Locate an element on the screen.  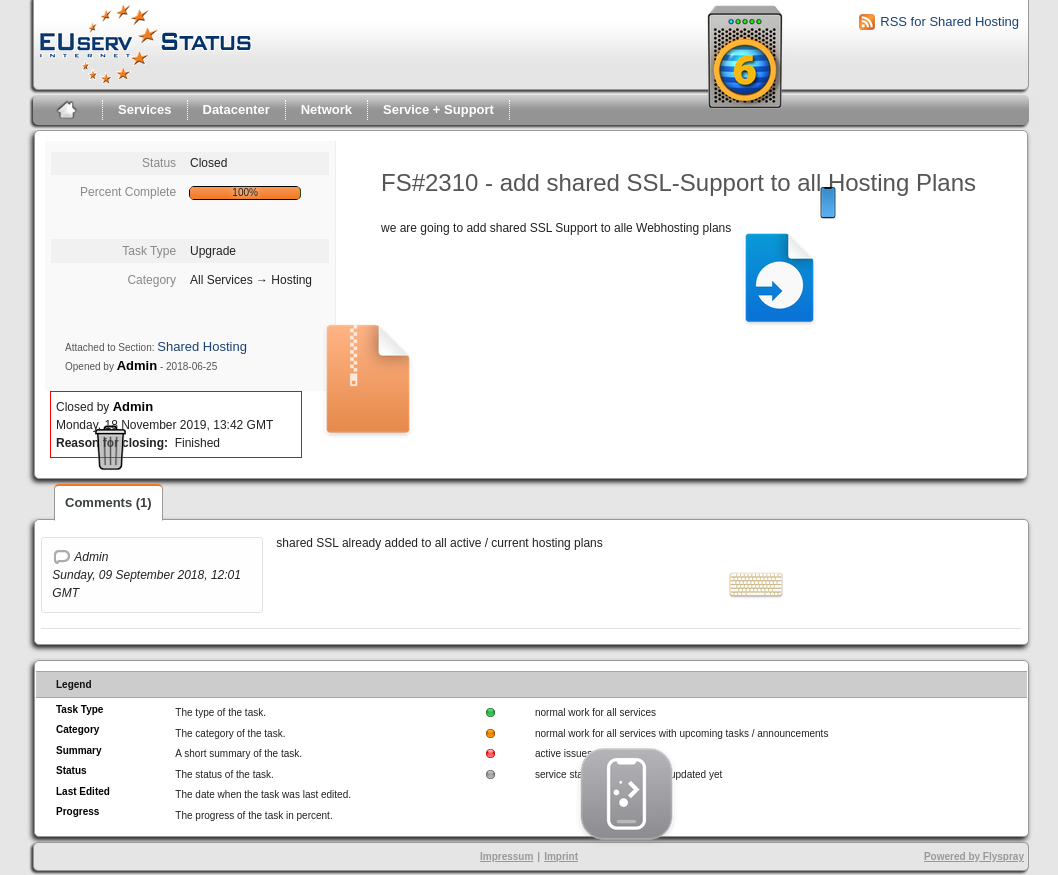
open a compressed archive file is located at coordinates (368, 381).